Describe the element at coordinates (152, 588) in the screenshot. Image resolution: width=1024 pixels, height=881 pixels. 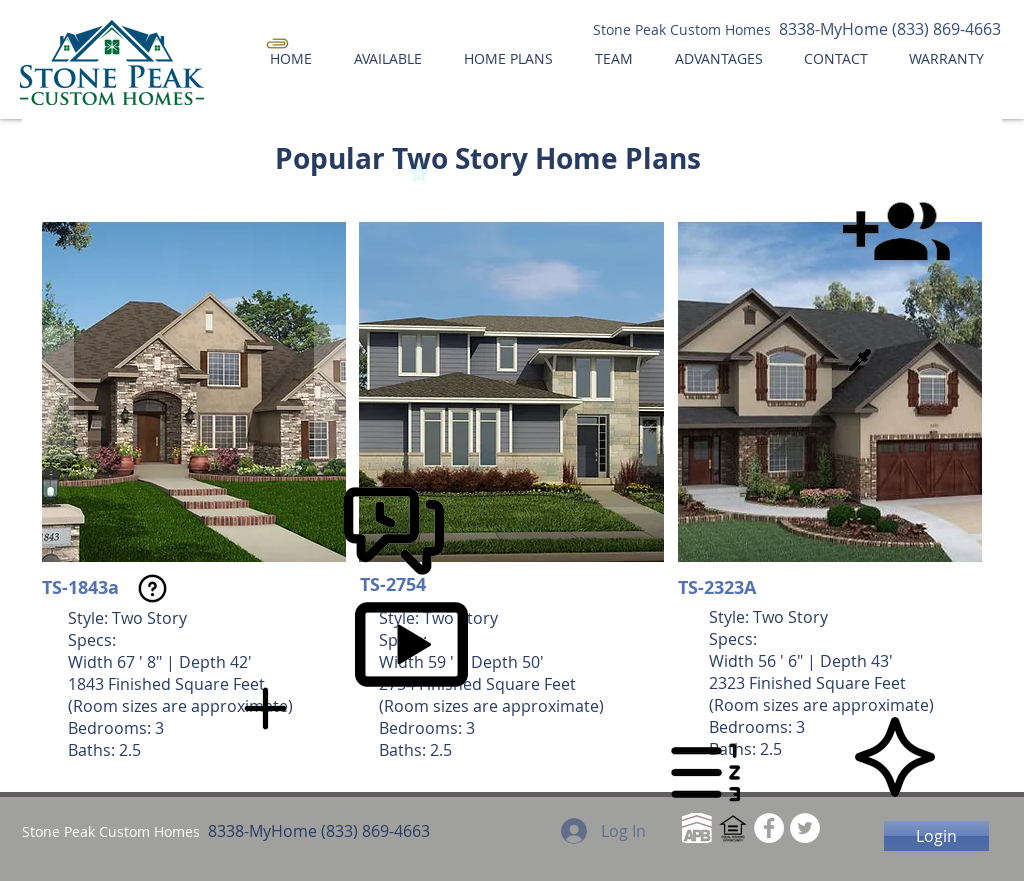
I see `access help or support` at that location.